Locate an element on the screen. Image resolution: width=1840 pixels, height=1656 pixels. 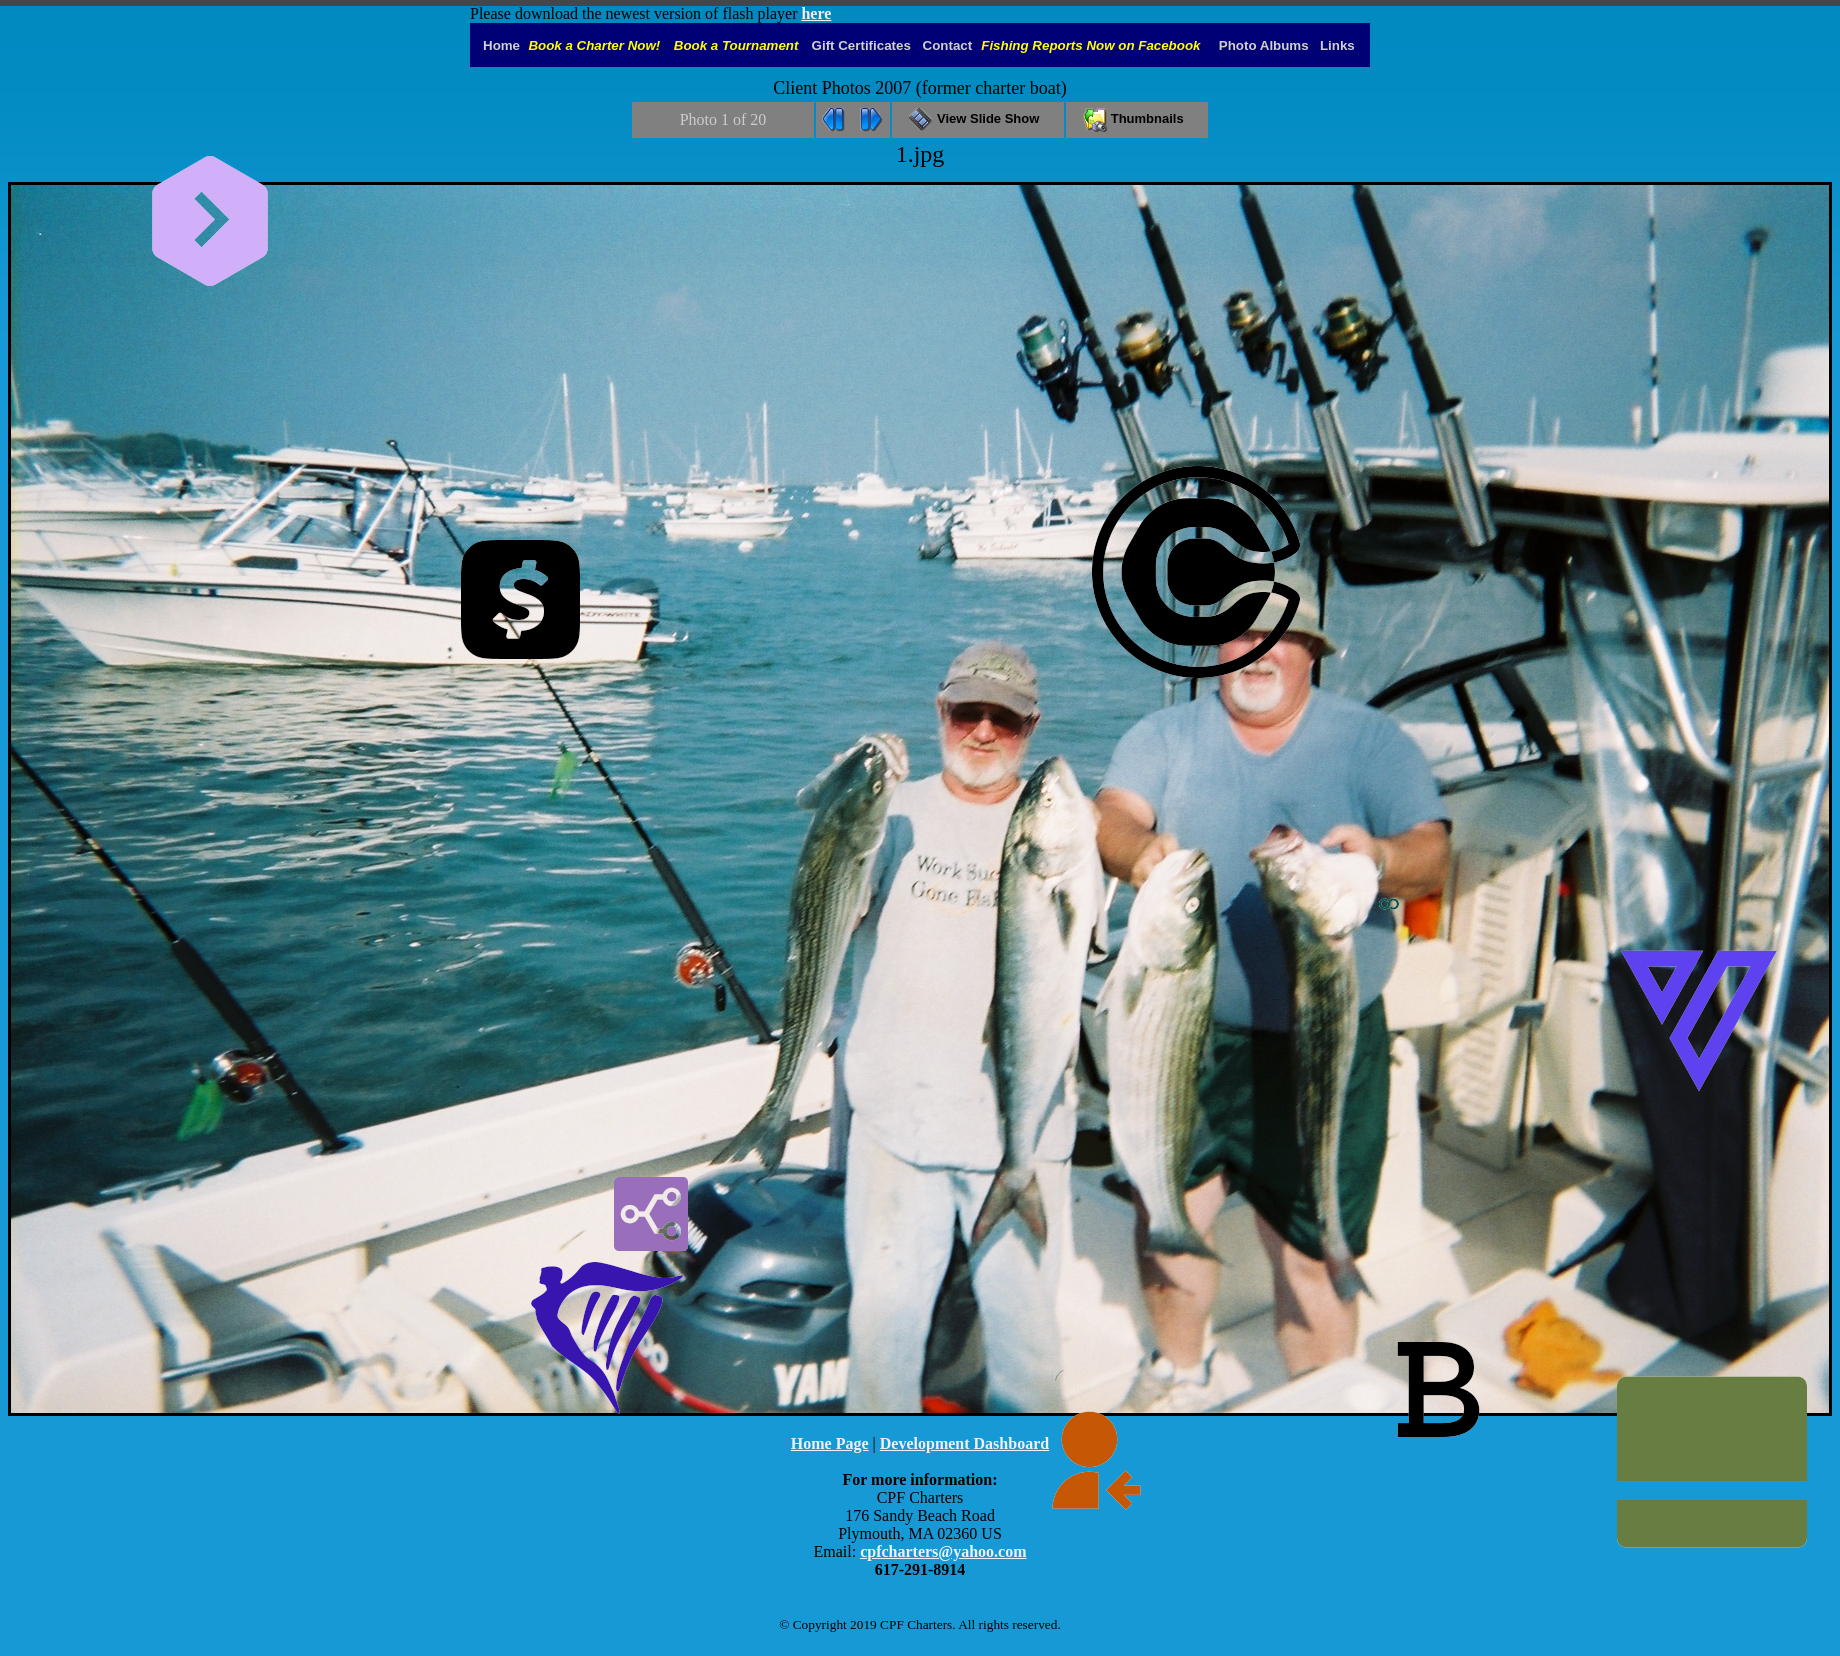
braintree payment gateway integration is located at coordinates (1438, 1389).